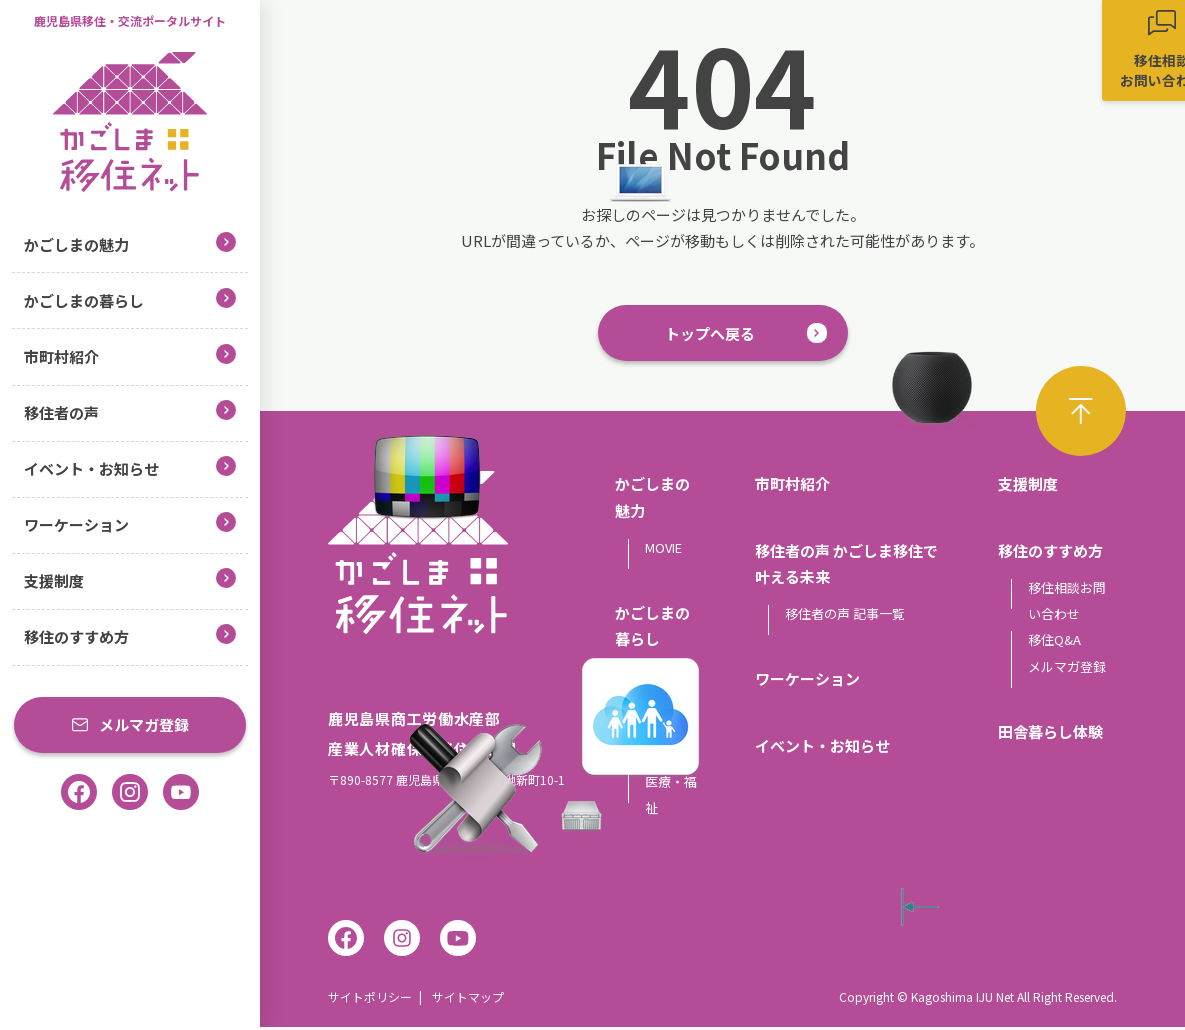 The height and width of the screenshot is (1030, 1185). What do you see at coordinates (476, 790) in the screenshot?
I see `open applescript utility for automation settings` at bounding box center [476, 790].